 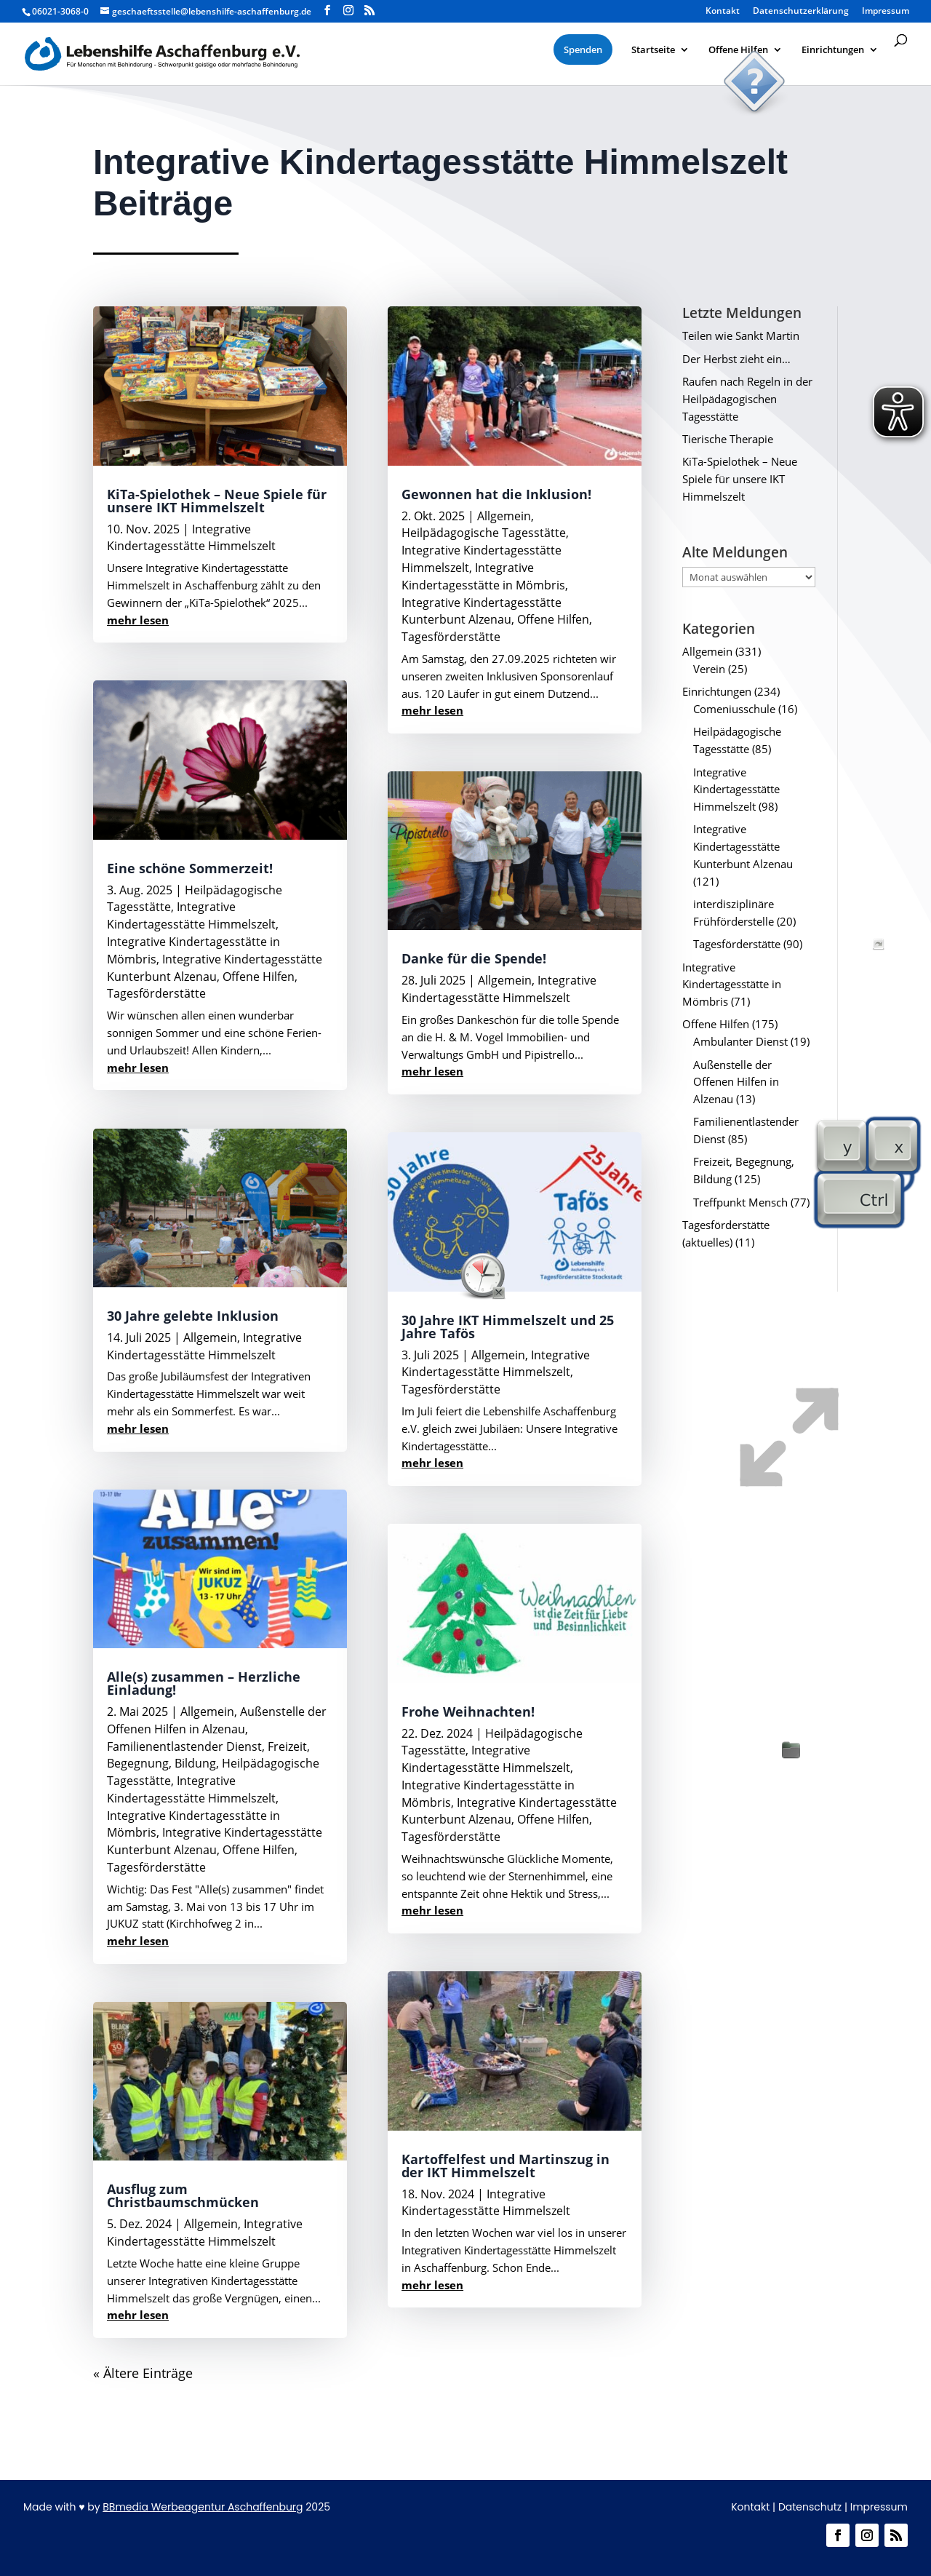 I want to click on configure keyboard shortcuts in system preferences, so click(x=867, y=1174).